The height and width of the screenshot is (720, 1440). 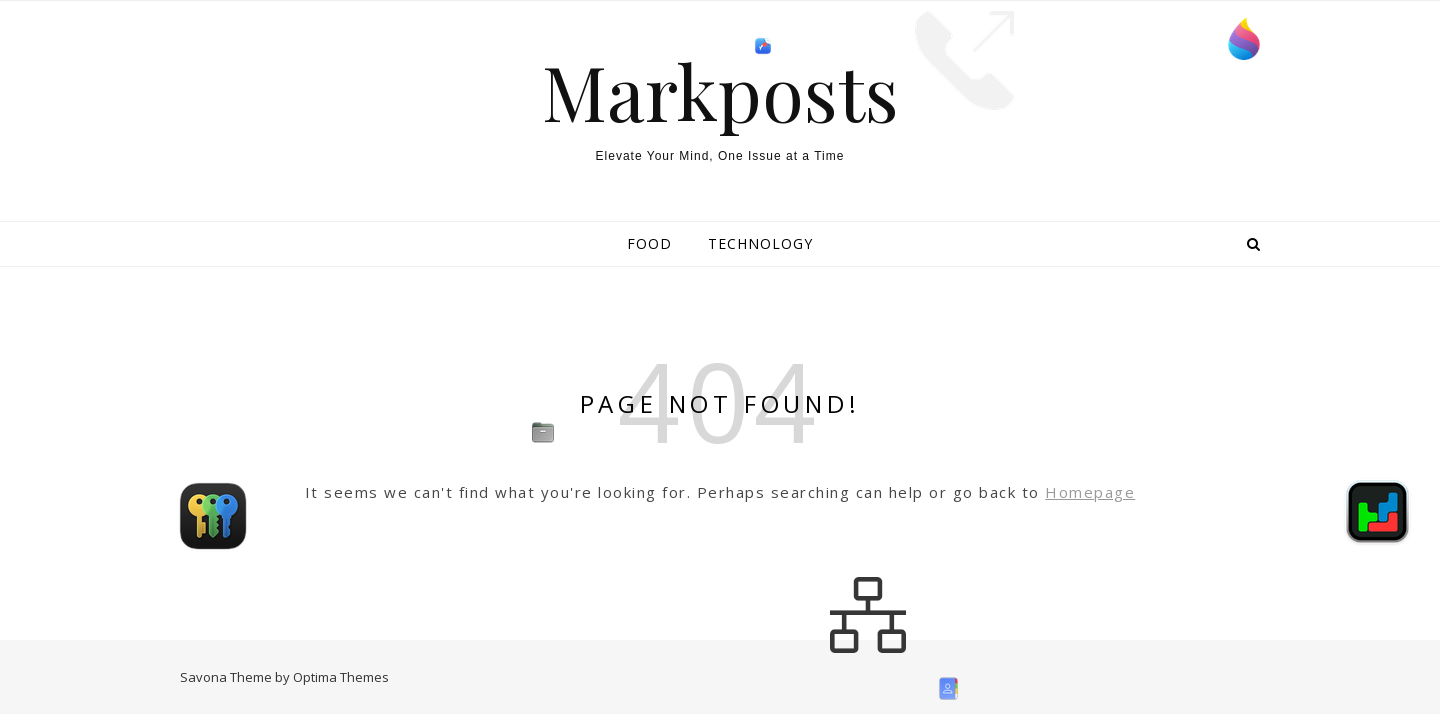 I want to click on open Paint 3D application, so click(x=1244, y=39).